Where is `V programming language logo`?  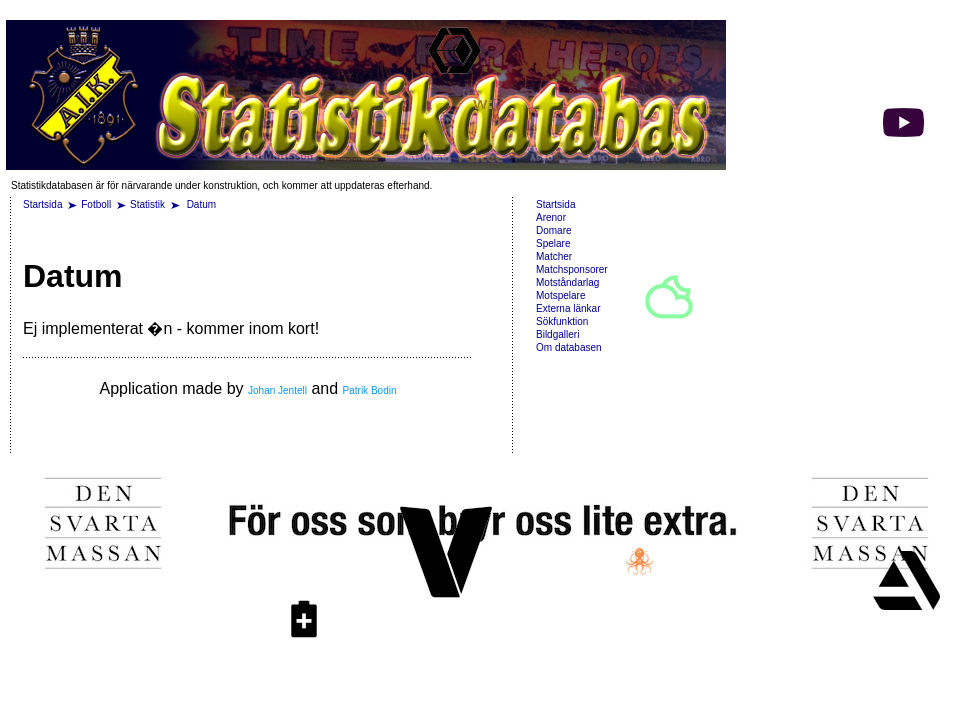
V programming language logo is located at coordinates (446, 552).